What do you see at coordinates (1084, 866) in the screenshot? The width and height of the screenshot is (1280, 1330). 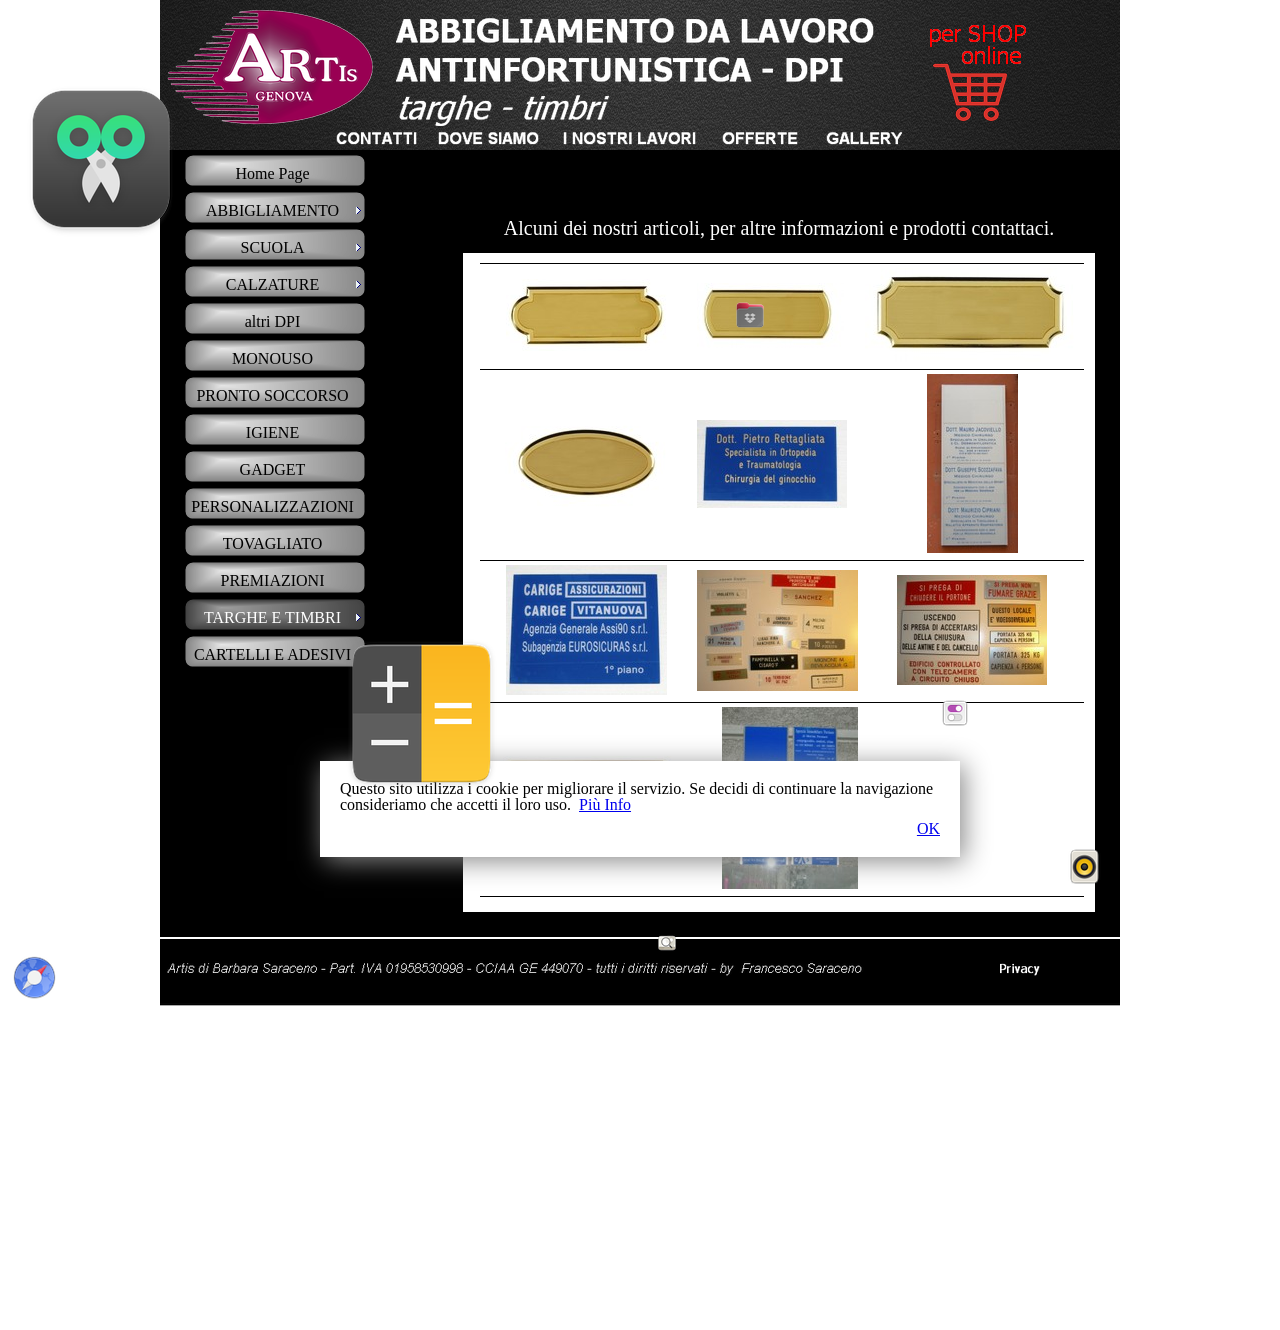 I see `access system sound settings` at bounding box center [1084, 866].